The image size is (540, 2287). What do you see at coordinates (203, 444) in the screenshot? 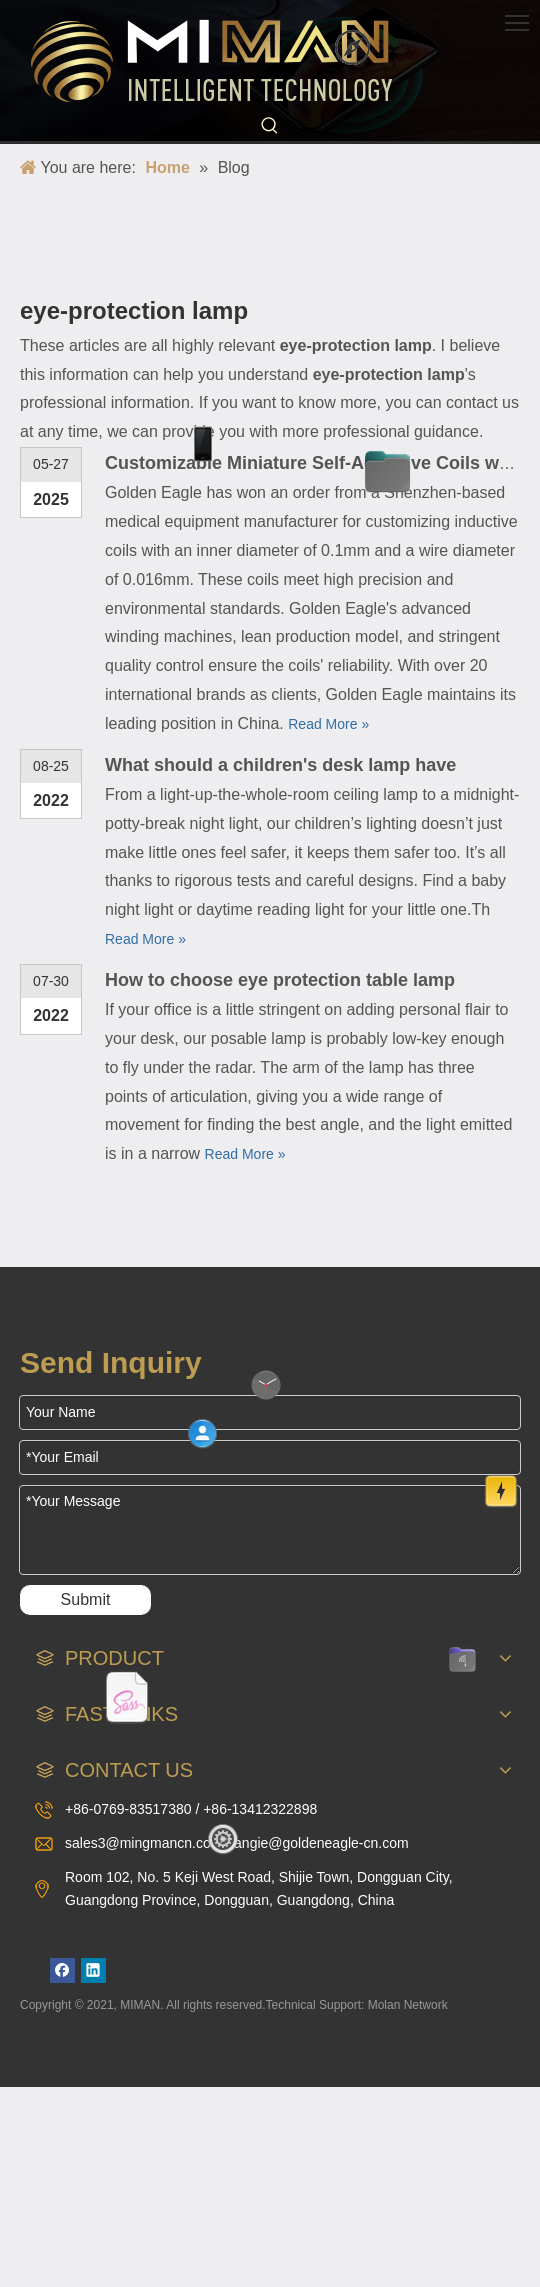
I see `iPod nano device in space gray` at bounding box center [203, 444].